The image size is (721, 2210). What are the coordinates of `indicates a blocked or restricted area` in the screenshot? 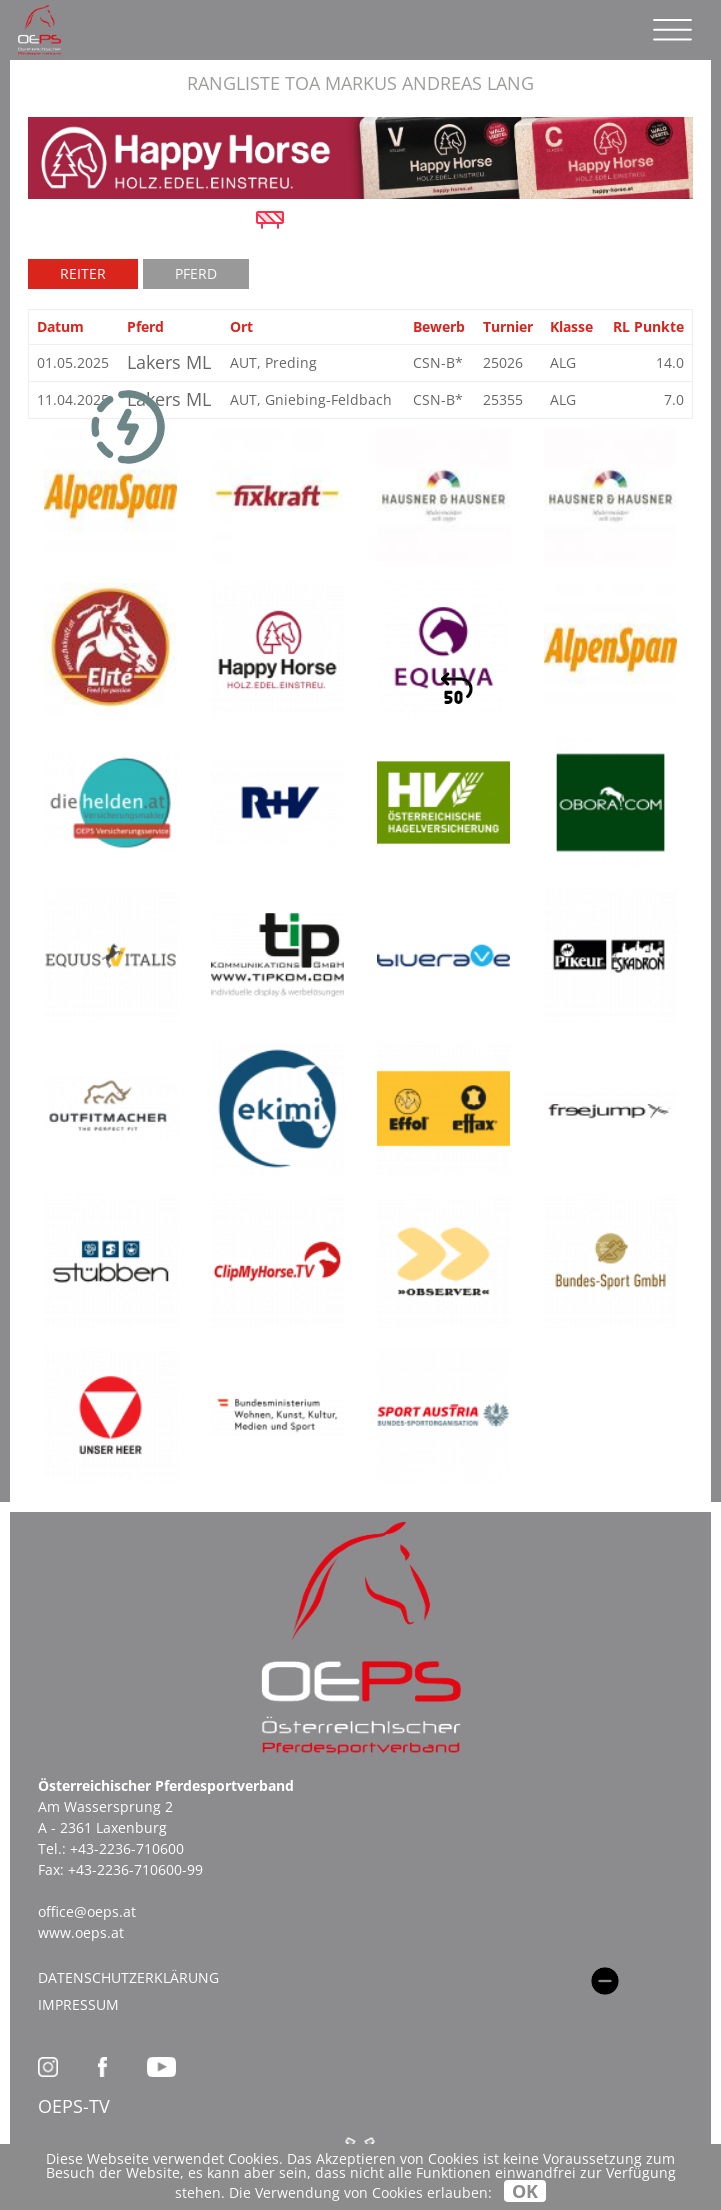 It's located at (270, 219).